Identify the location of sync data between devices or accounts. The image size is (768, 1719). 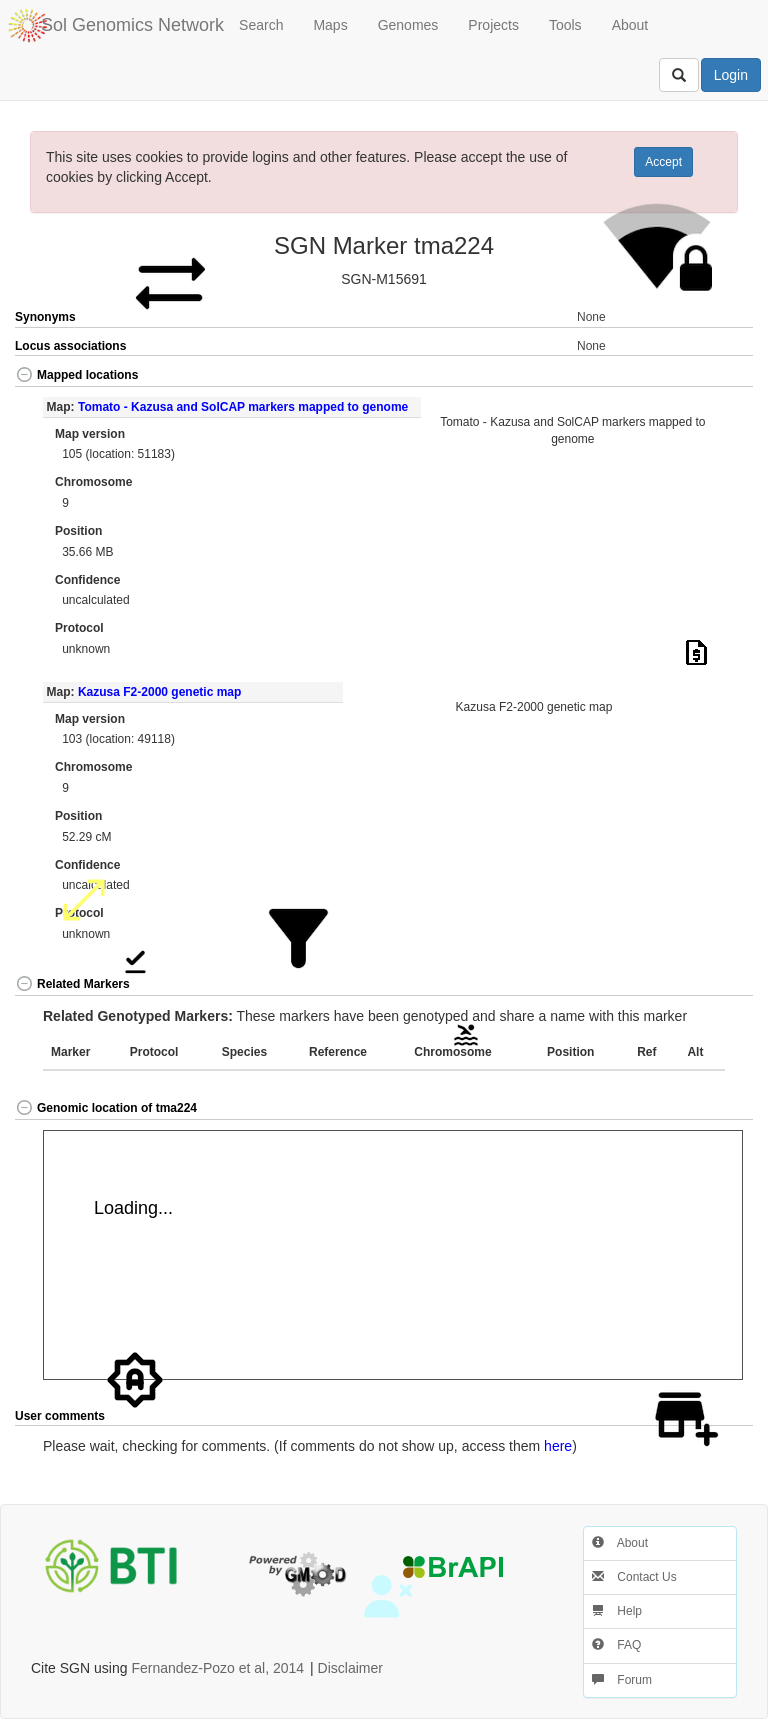
(170, 283).